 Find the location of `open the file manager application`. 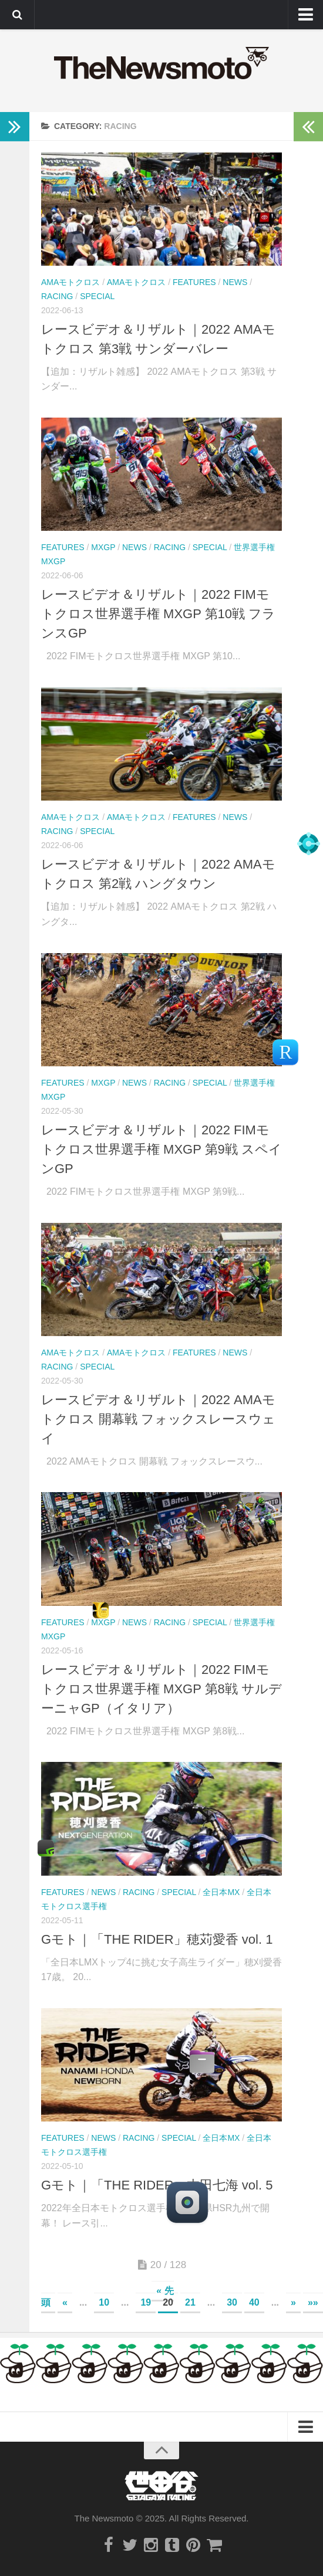

open the file manager application is located at coordinates (202, 2062).